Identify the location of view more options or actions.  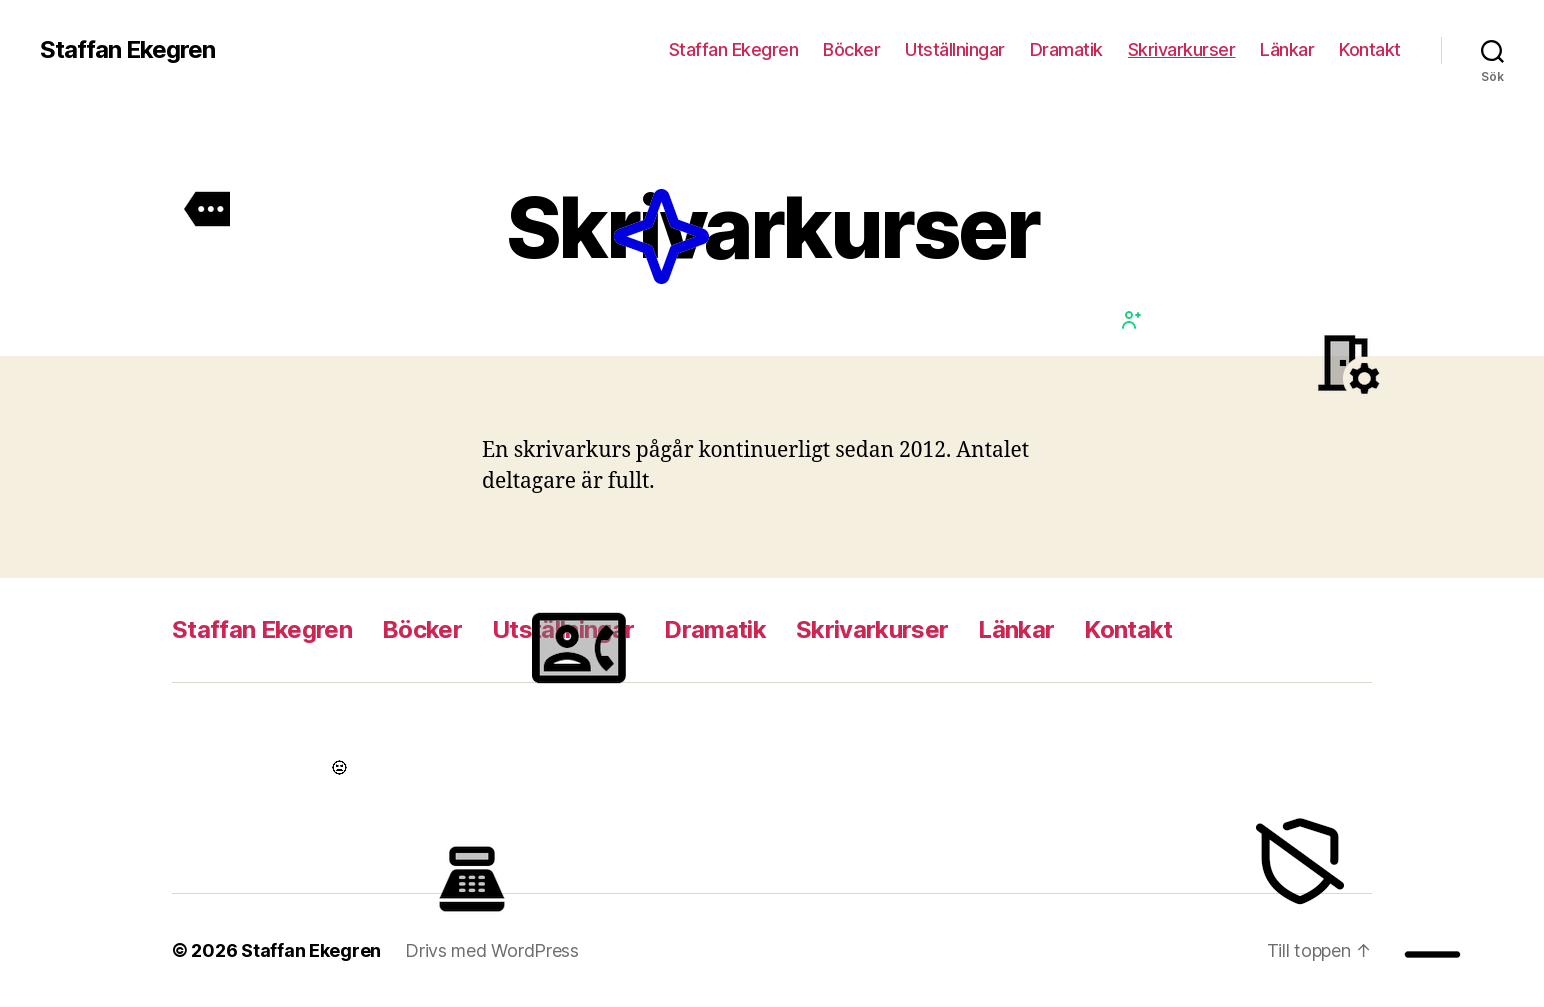
(207, 209).